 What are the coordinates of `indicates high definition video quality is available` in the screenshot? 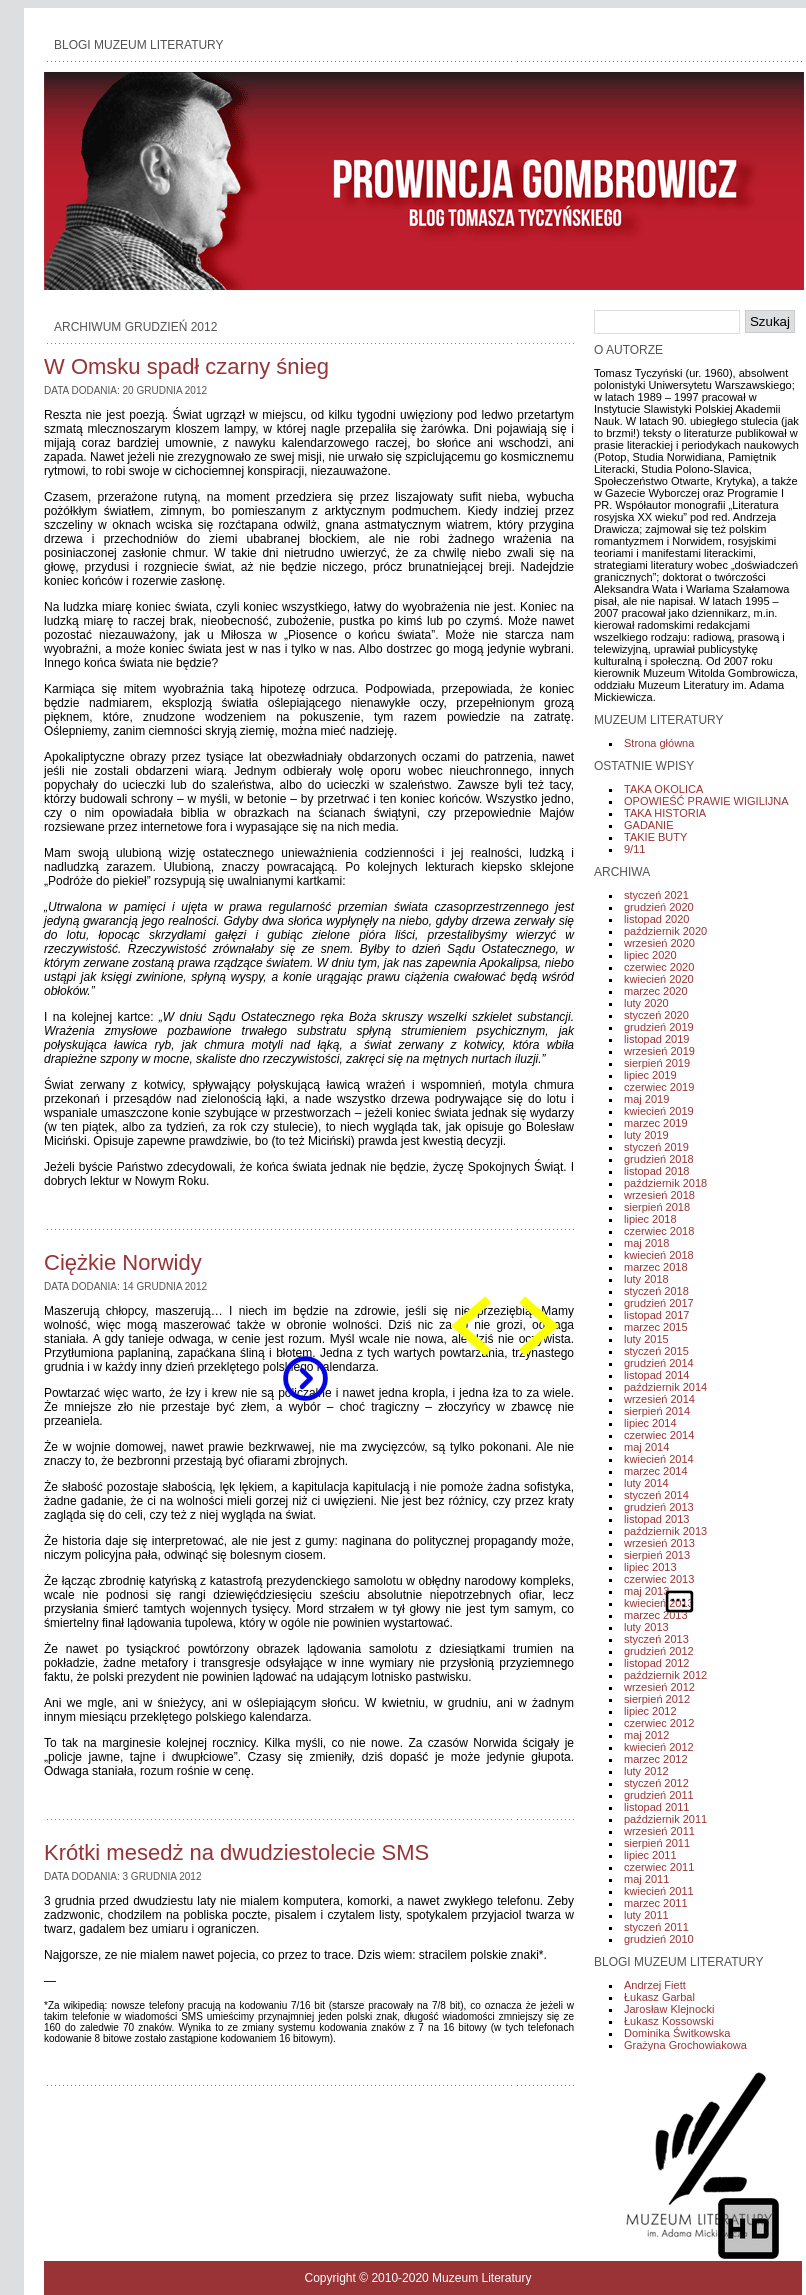 It's located at (748, 2228).